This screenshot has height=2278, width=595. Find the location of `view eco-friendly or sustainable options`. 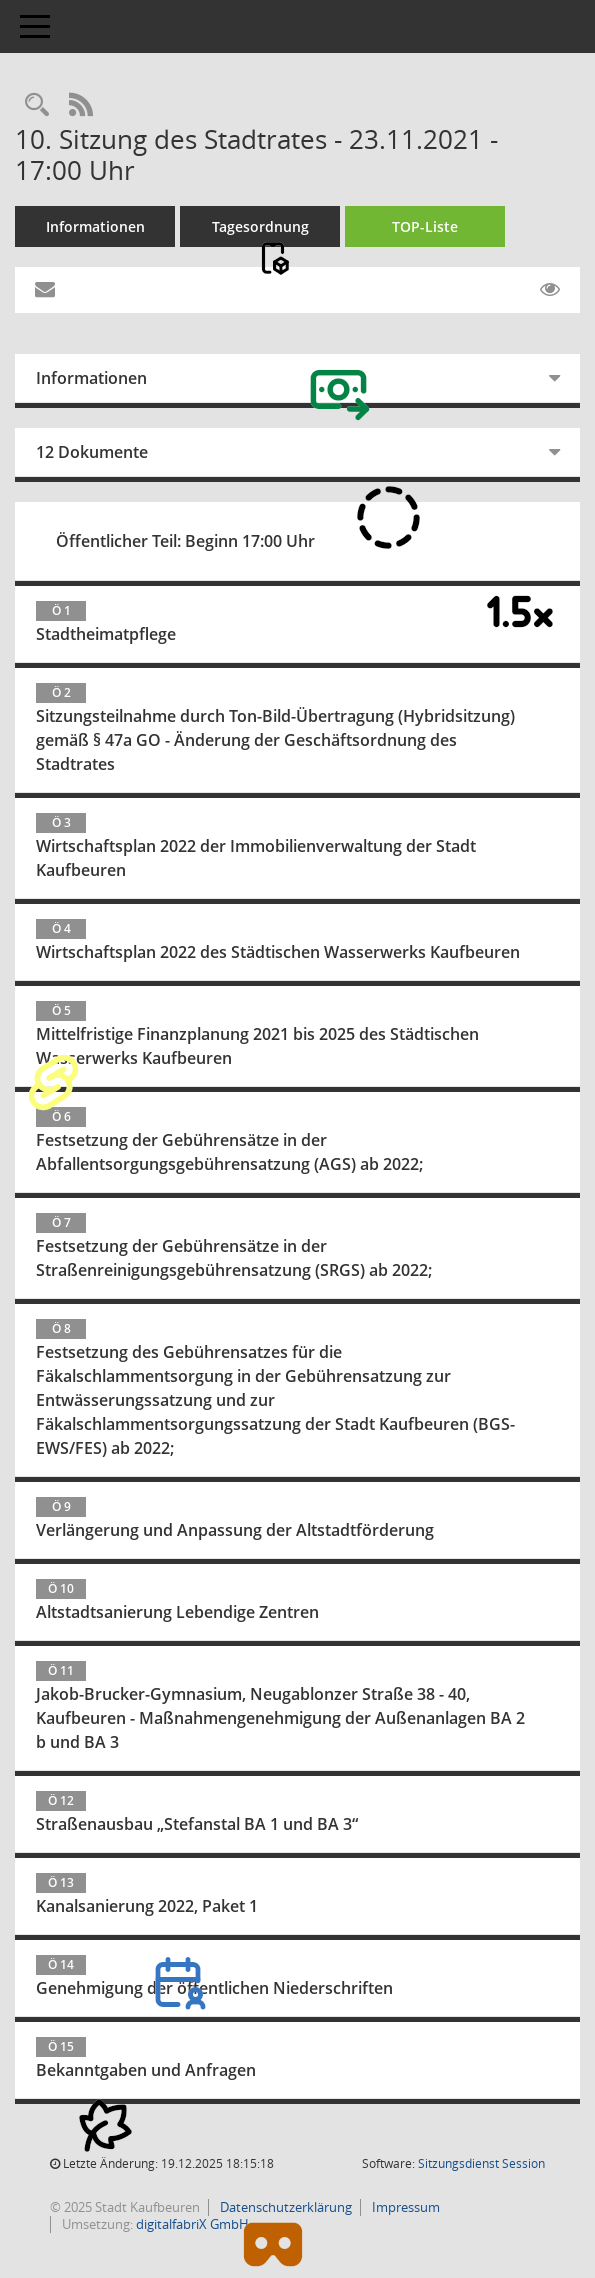

view eco-friendly or sustainable options is located at coordinates (105, 2125).